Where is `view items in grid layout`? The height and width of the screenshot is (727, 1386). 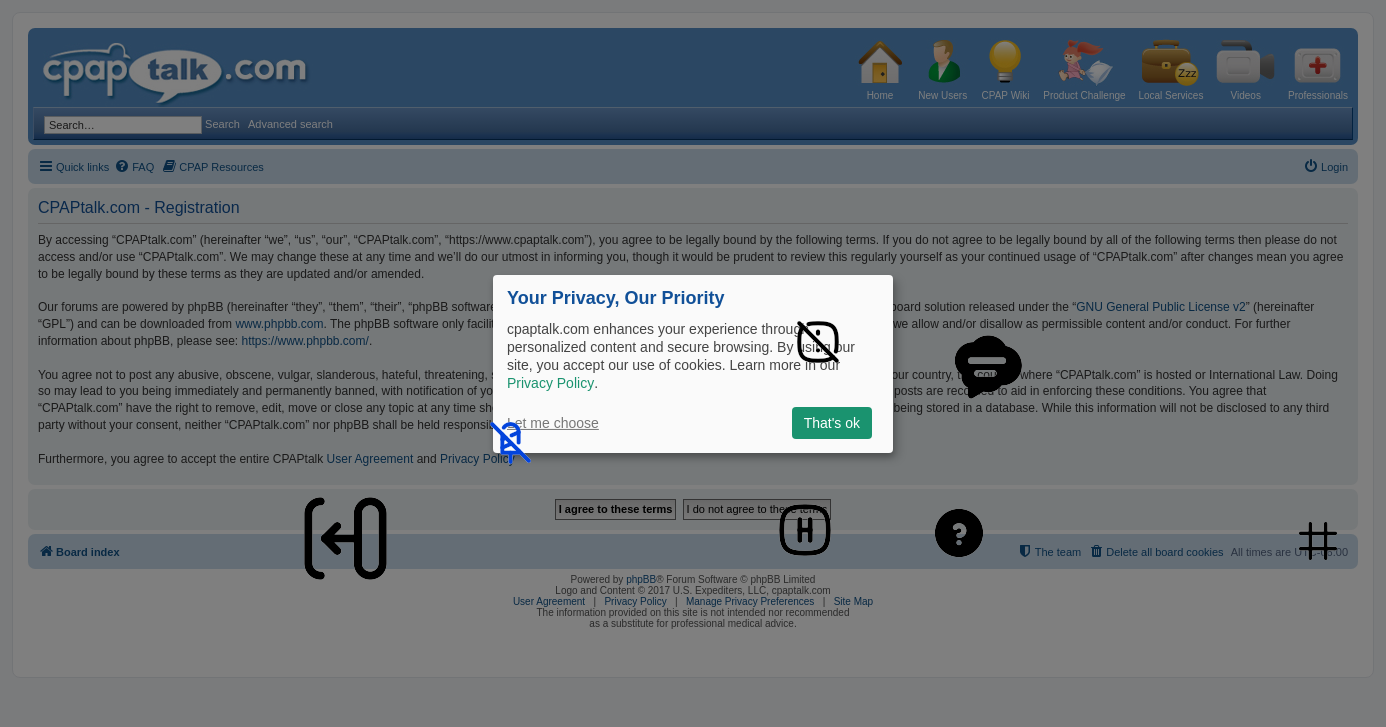
view items in grid layout is located at coordinates (1318, 541).